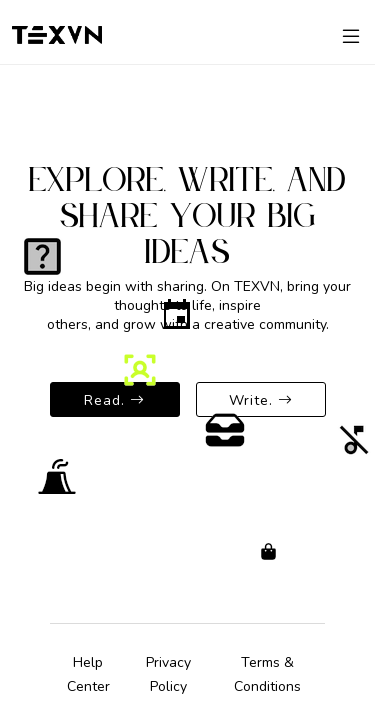  Describe the element at coordinates (57, 479) in the screenshot. I see `view nuclear power plant status` at that location.